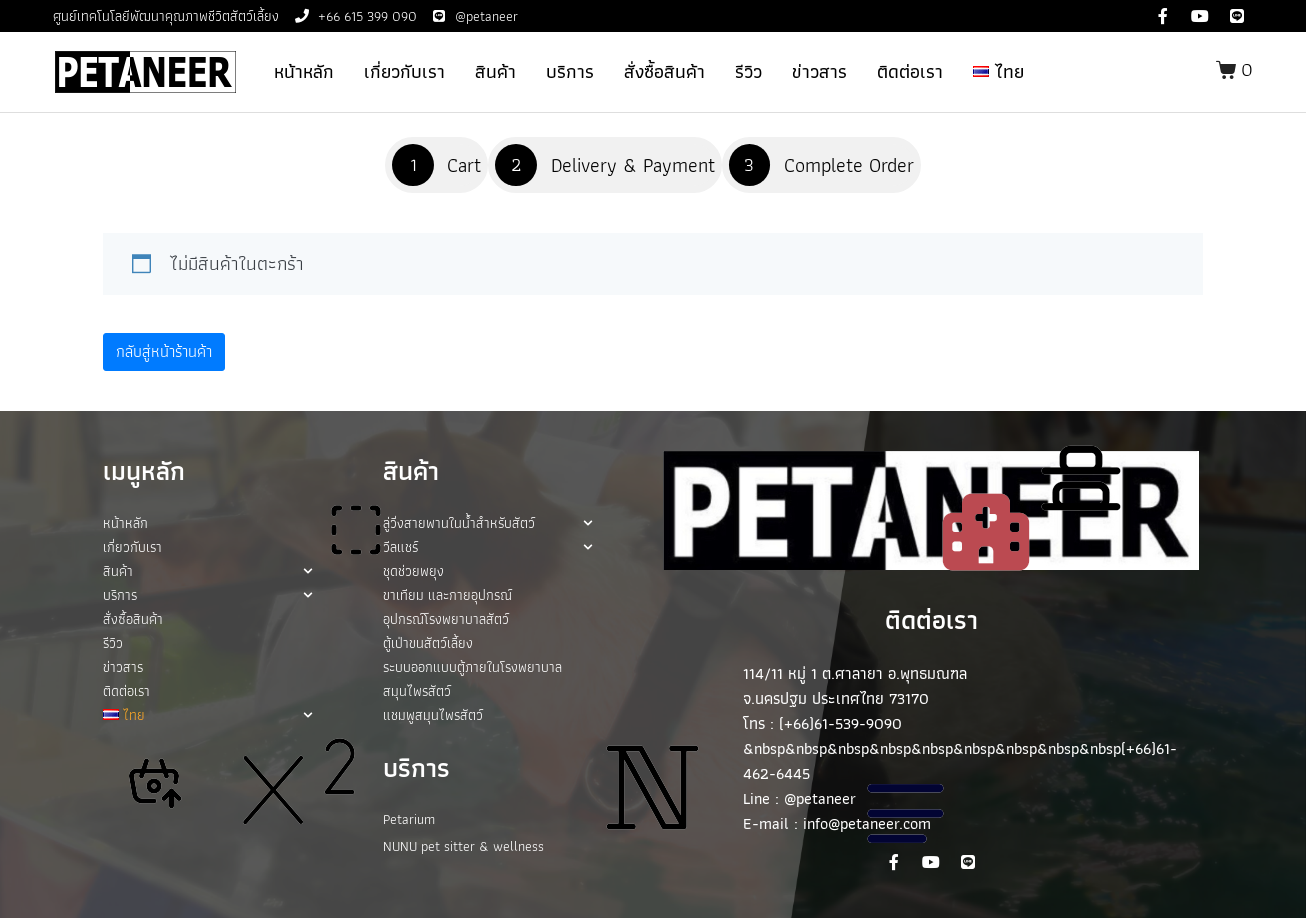 The image size is (1306, 918). I want to click on justify text alignment, so click(905, 813).